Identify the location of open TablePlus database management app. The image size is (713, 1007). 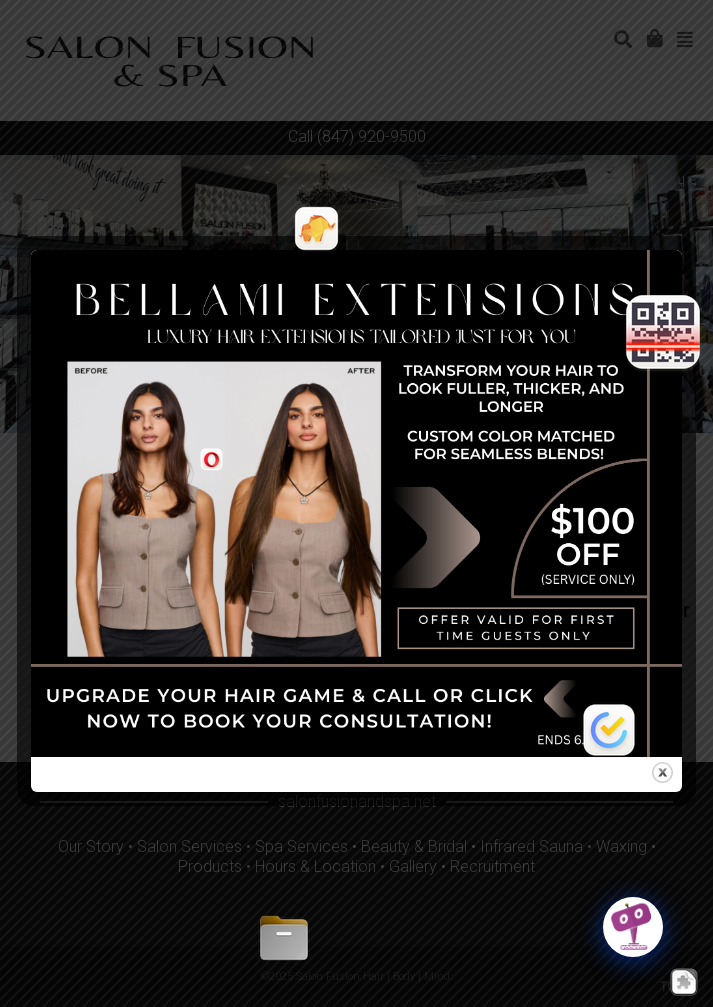
(316, 228).